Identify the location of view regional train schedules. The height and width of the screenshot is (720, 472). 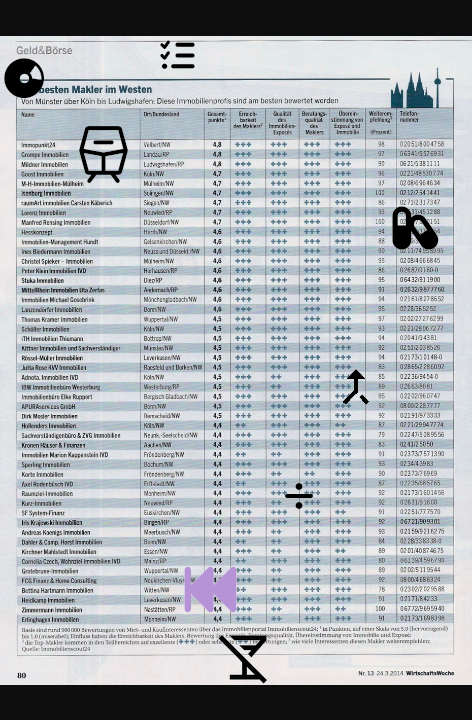
(103, 152).